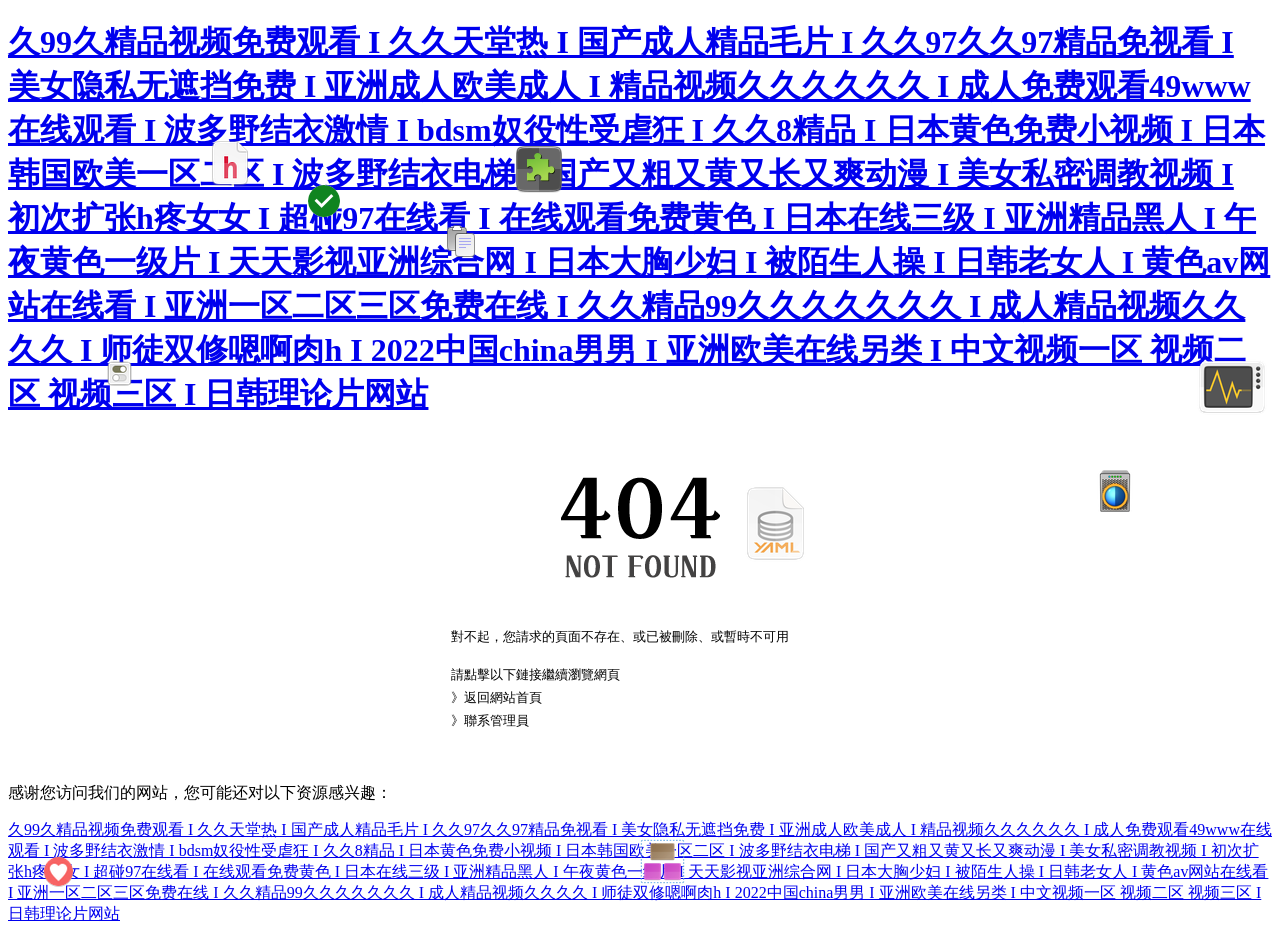 This screenshot has height=933, width=1280. I want to click on open gnome tweaks to customize system settings, so click(119, 373).